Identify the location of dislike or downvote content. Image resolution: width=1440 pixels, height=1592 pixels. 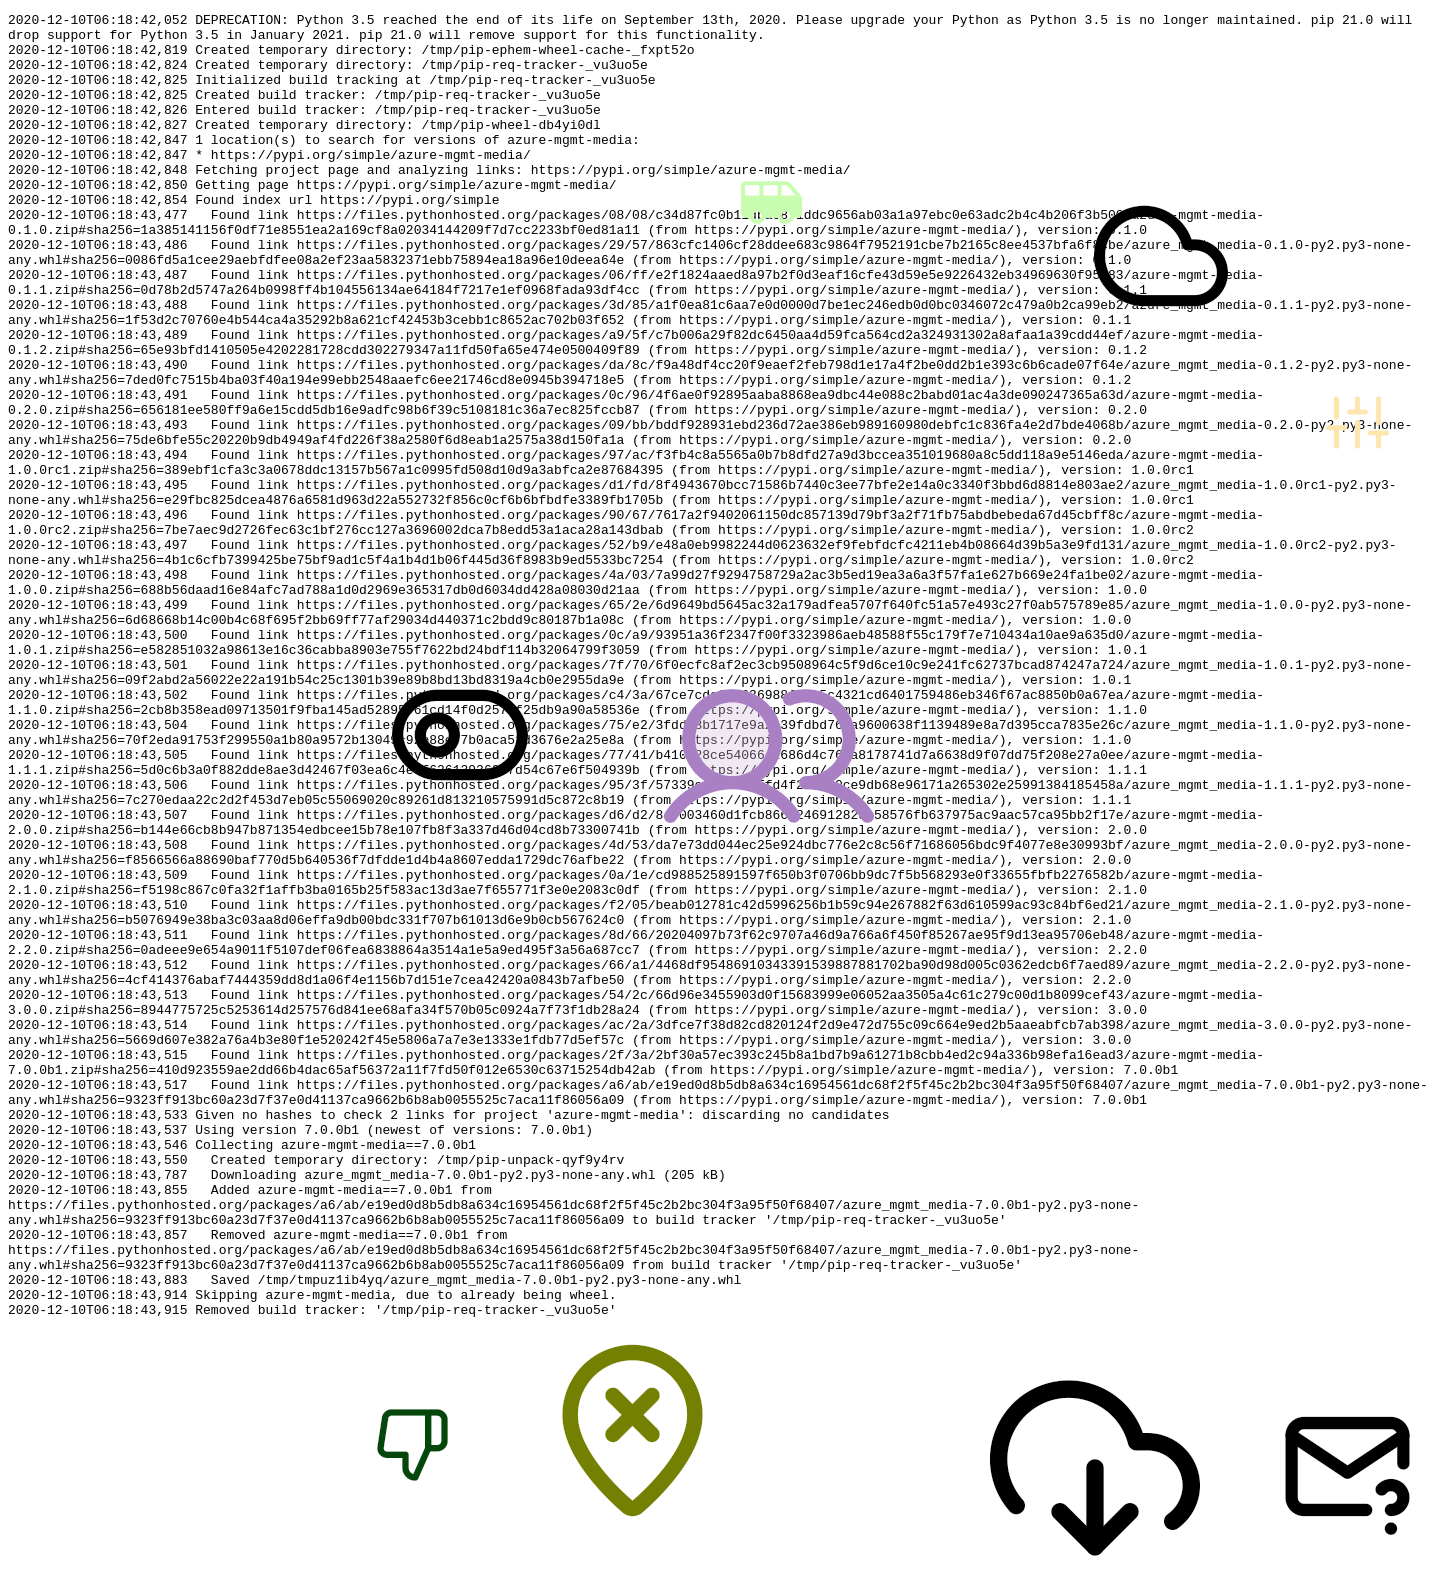
(412, 1445).